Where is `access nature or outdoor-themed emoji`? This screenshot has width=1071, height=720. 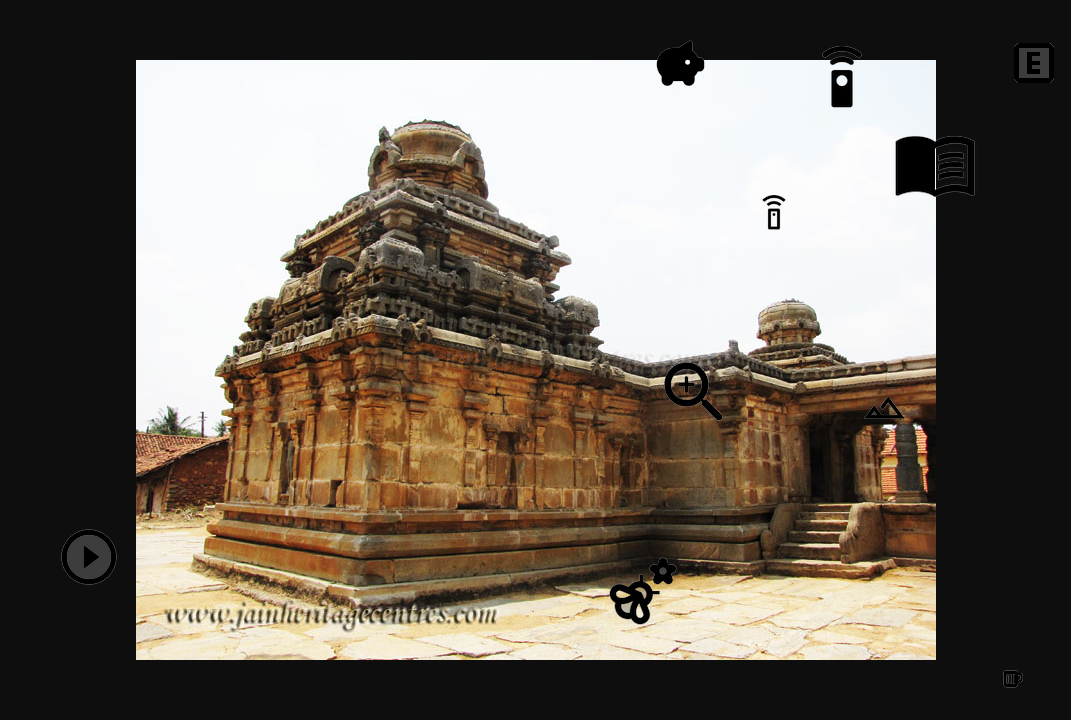
access nature or outdoor-themed emoji is located at coordinates (643, 591).